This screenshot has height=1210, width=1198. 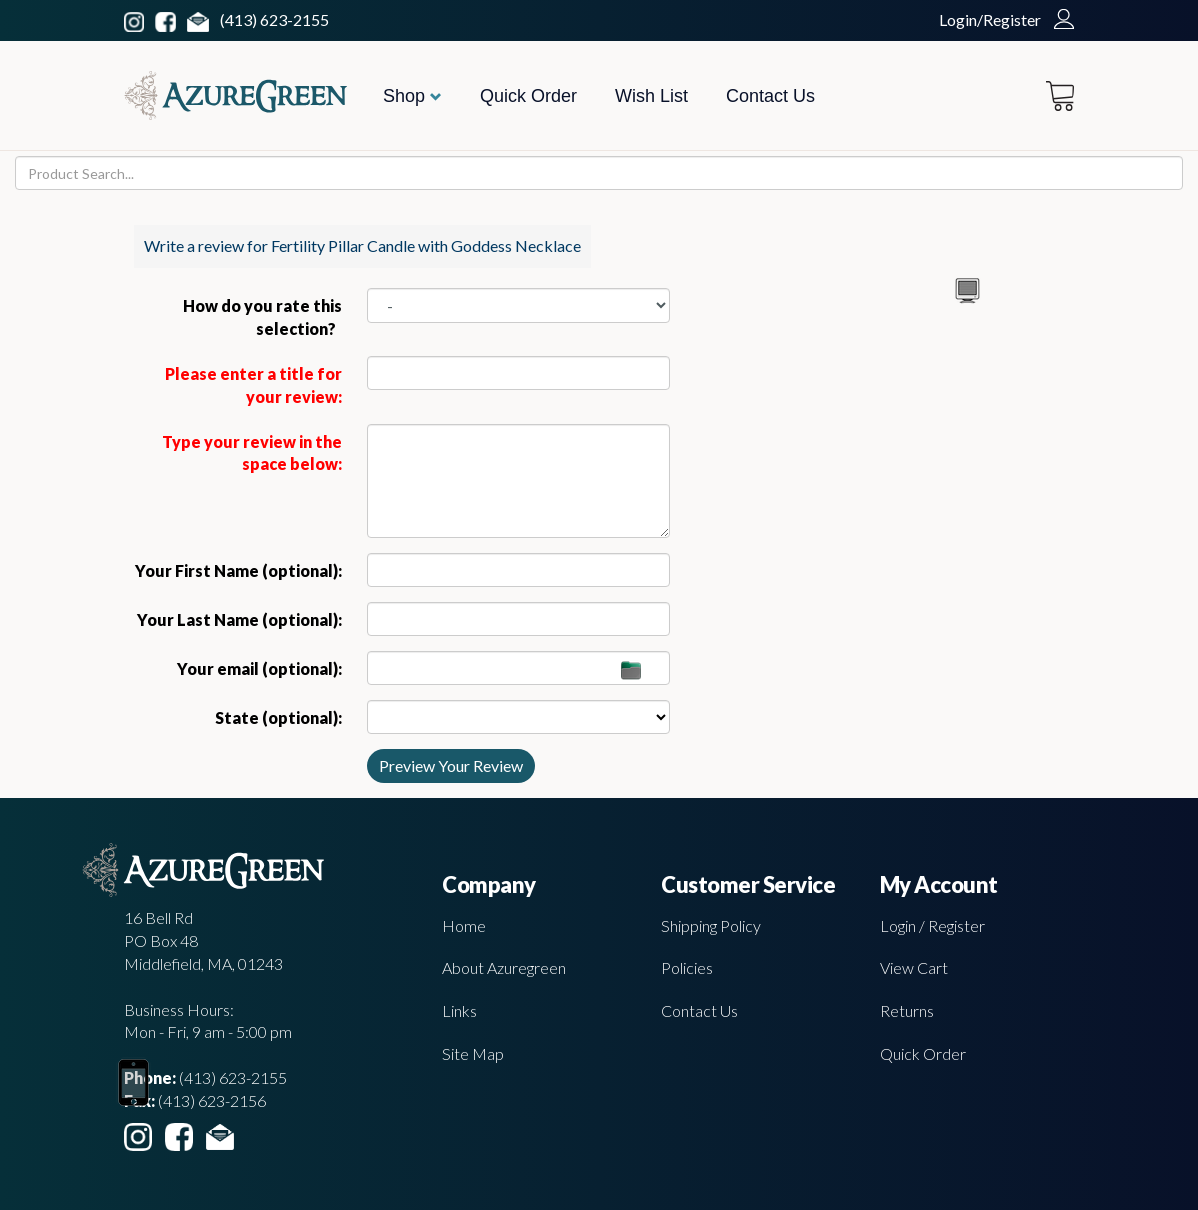 I want to click on drop files here to move them into this folder, so click(x=631, y=670).